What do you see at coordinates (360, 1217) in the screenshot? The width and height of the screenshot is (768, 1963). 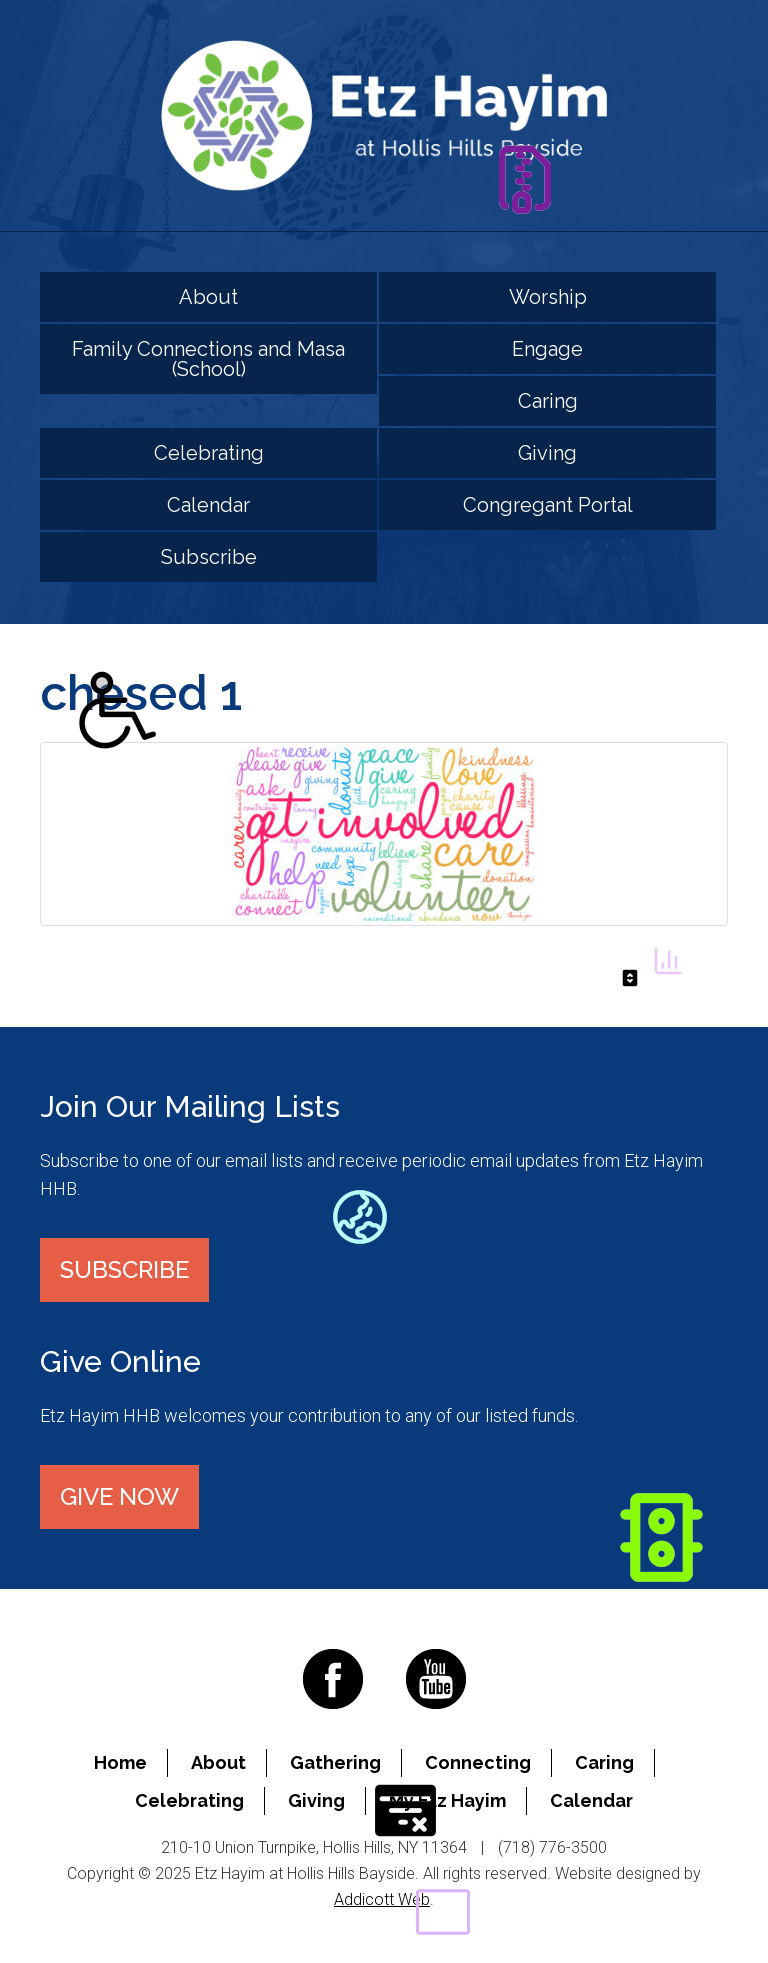 I see `switch to asia-australia region` at bounding box center [360, 1217].